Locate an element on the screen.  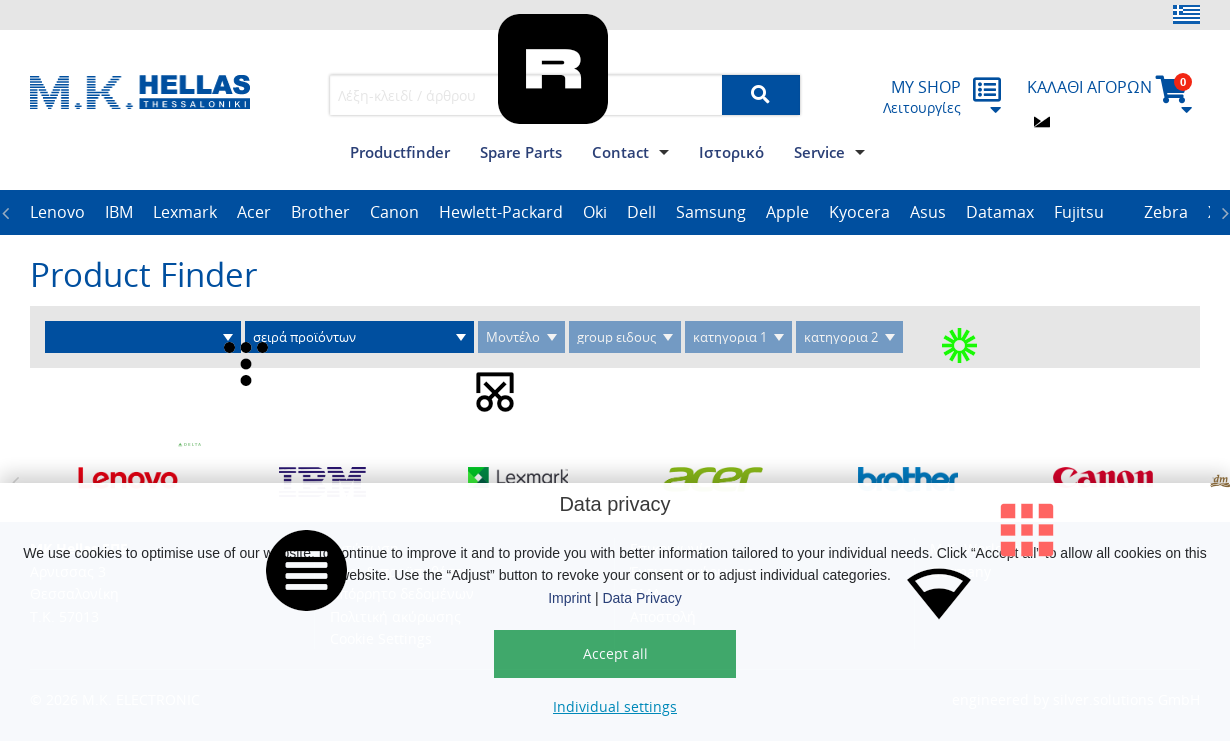
open the Delta Air Lines app is located at coordinates (189, 444).